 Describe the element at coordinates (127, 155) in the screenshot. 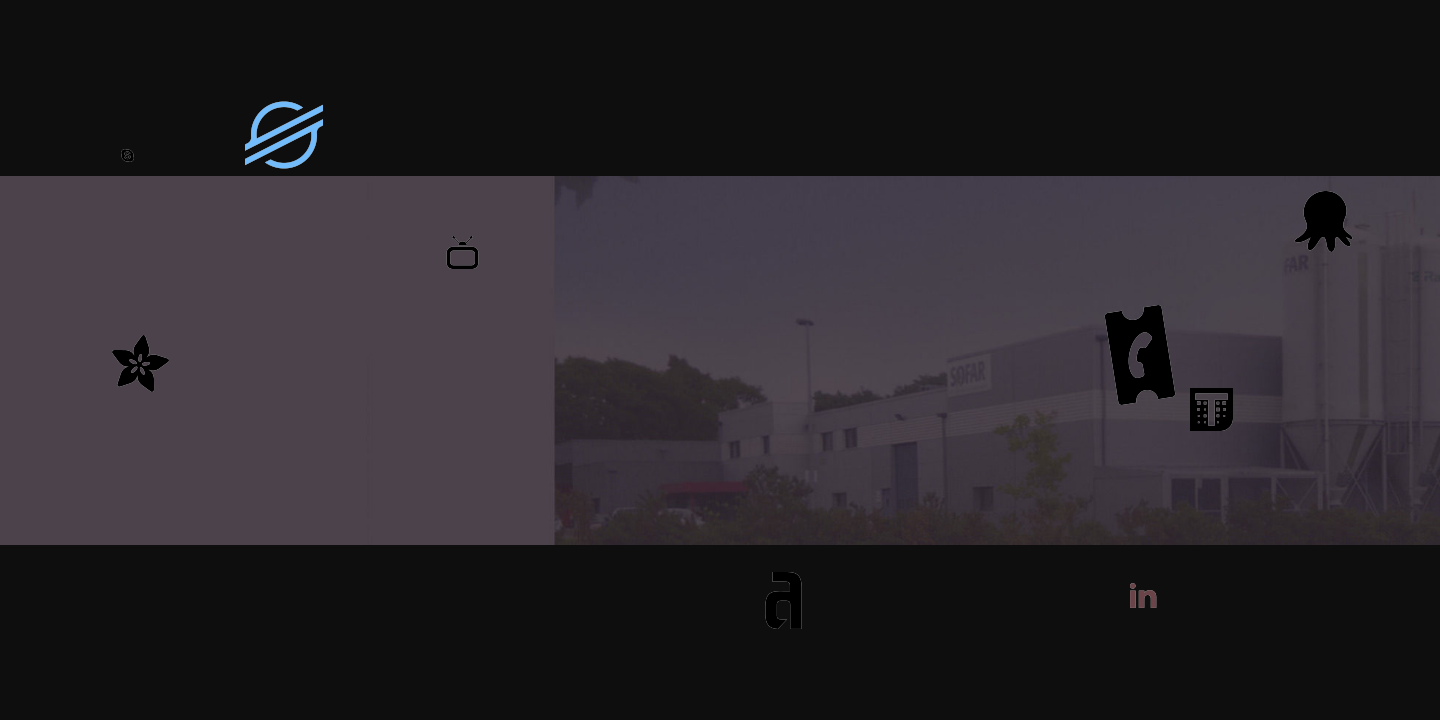

I see `open skype app` at that location.